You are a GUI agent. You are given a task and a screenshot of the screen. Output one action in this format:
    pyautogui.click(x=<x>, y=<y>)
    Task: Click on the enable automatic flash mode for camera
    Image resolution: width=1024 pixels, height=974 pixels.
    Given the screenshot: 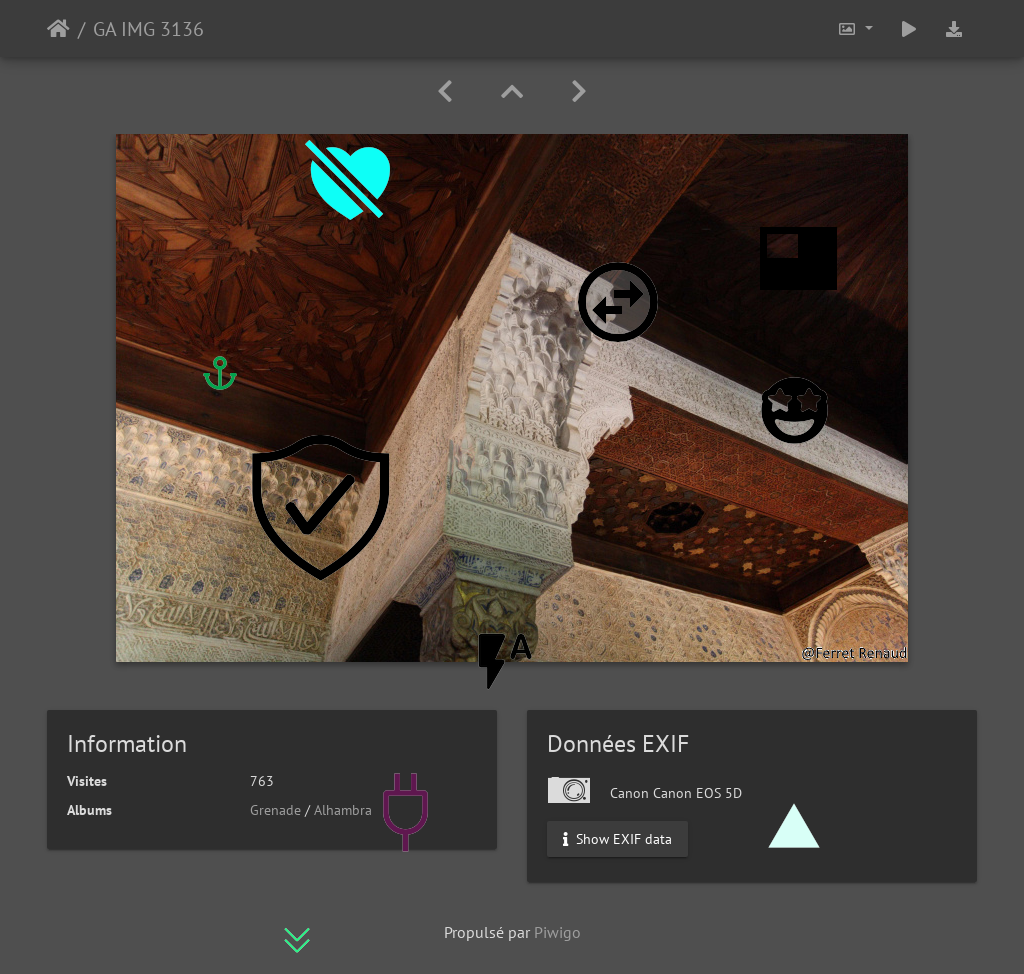 What is the action you would take?
    pyautogui.click(x=504, y=662)
    